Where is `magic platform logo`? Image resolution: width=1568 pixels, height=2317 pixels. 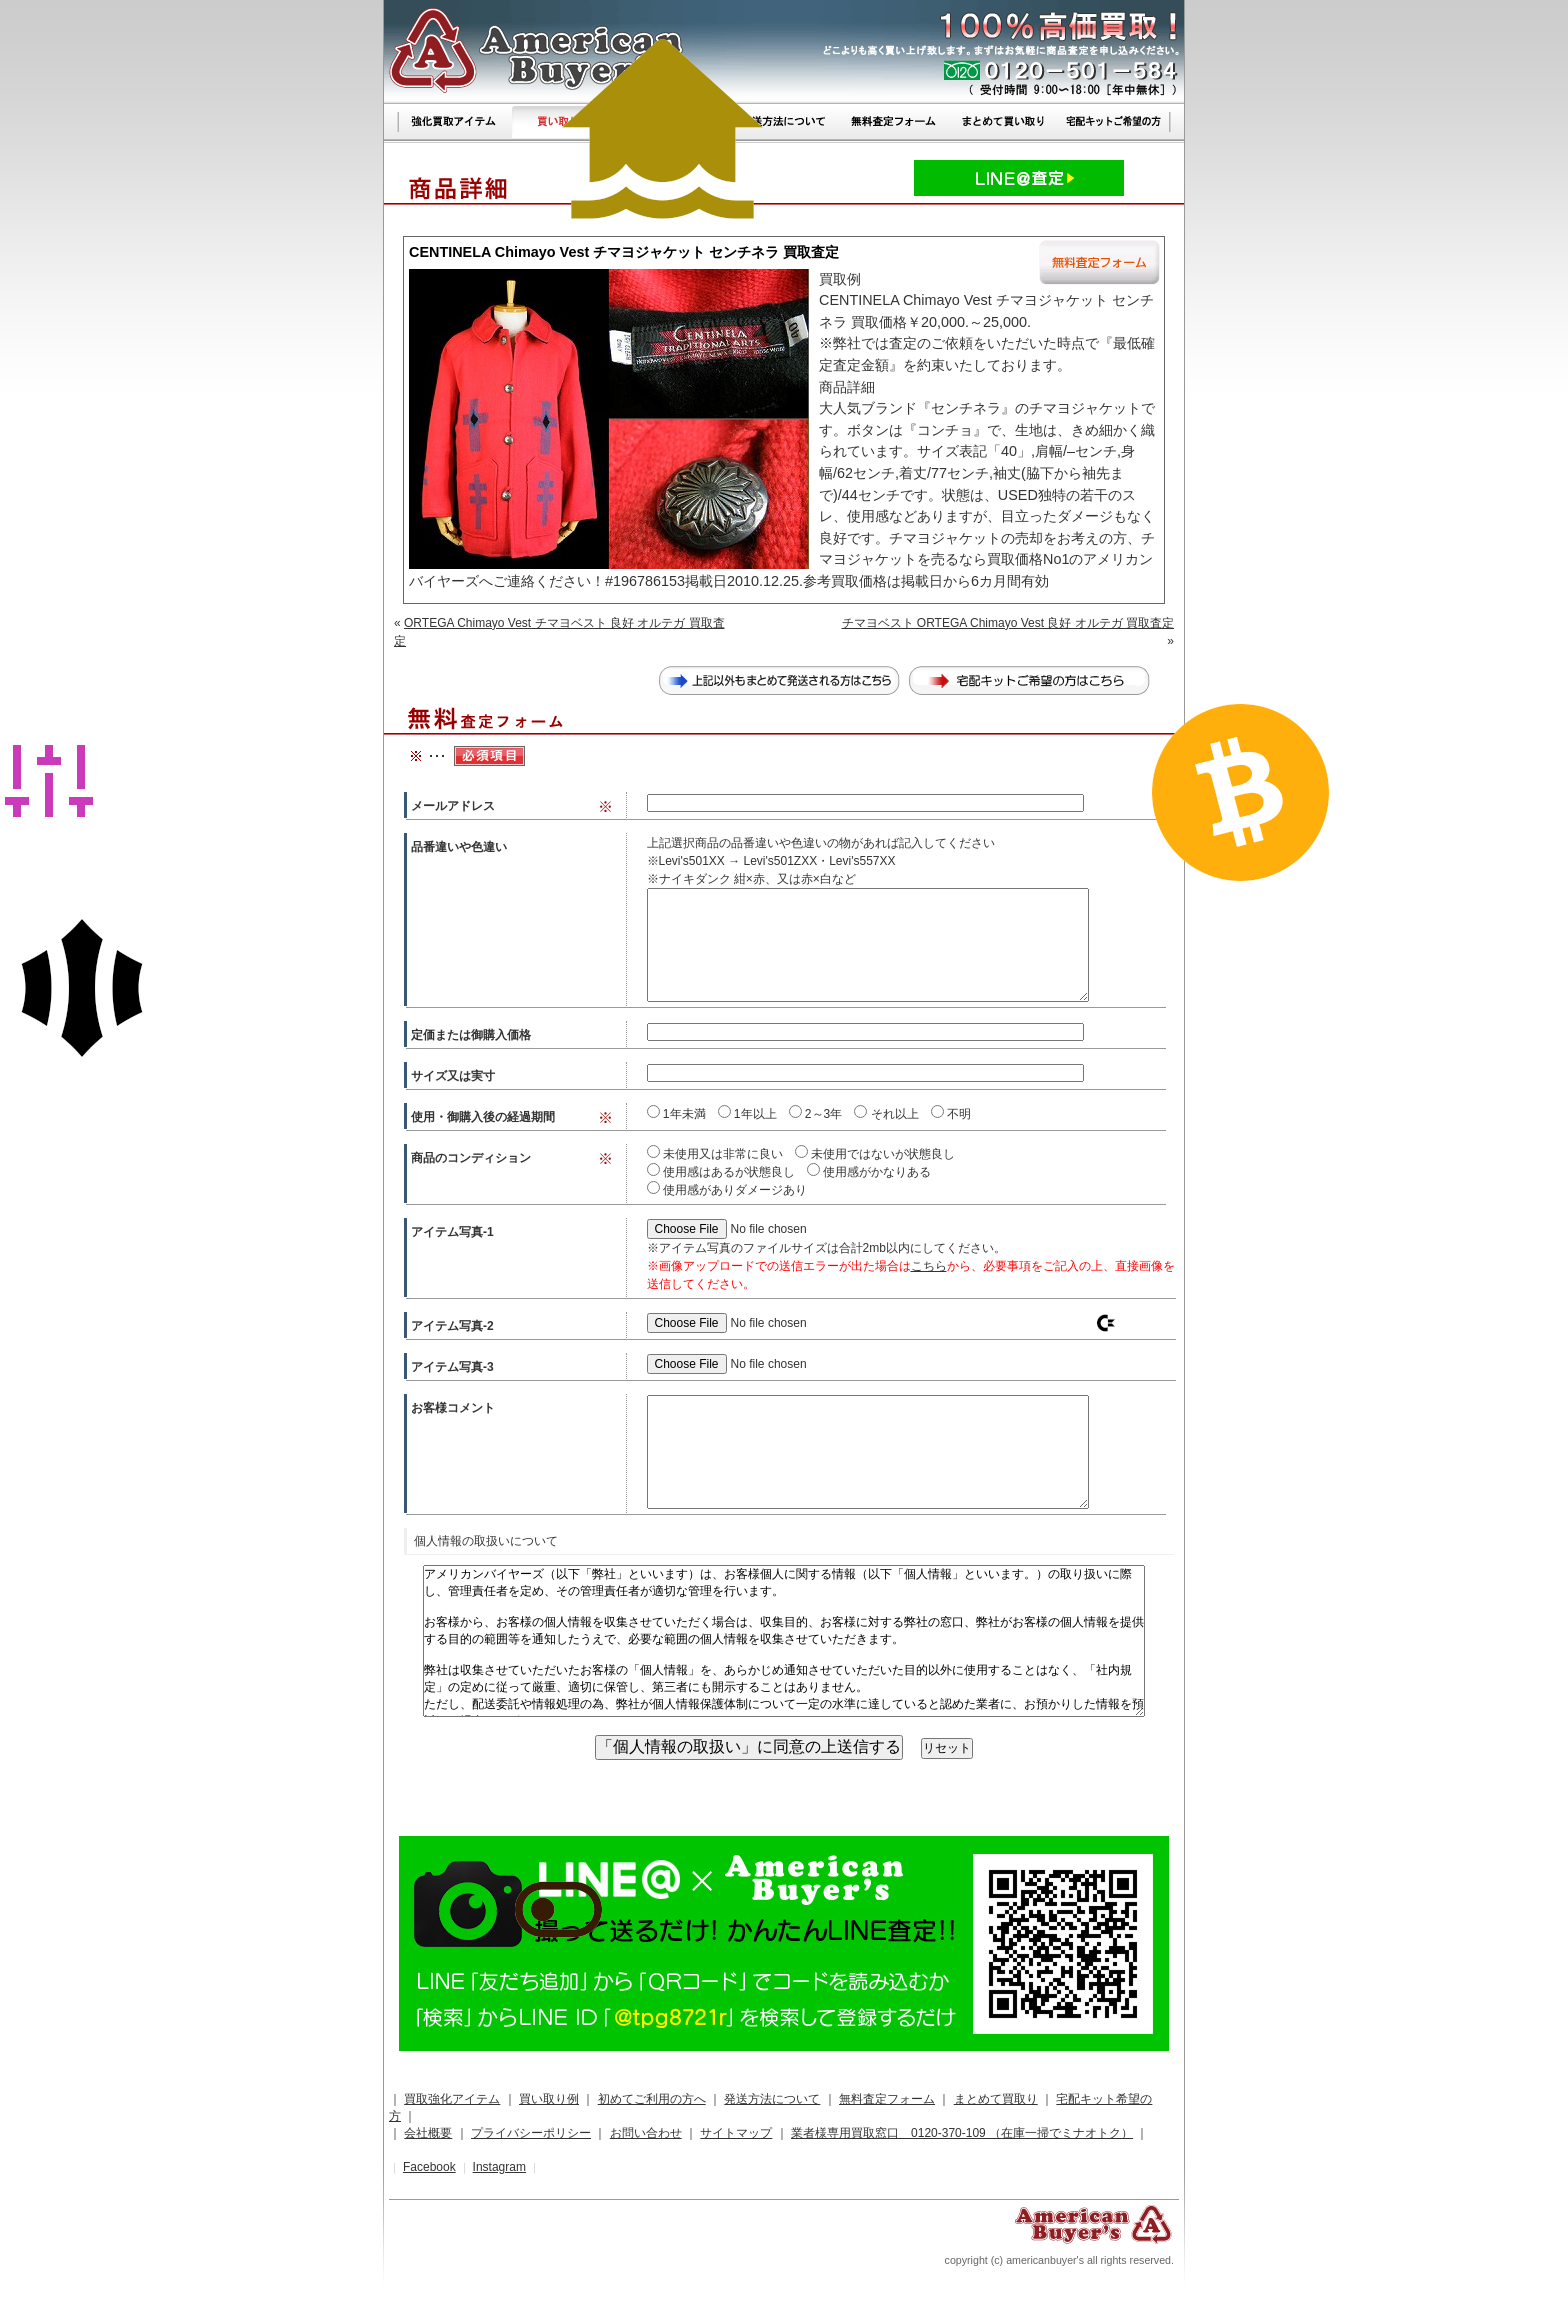 magic platform logo is located at coordinates (82, 988).